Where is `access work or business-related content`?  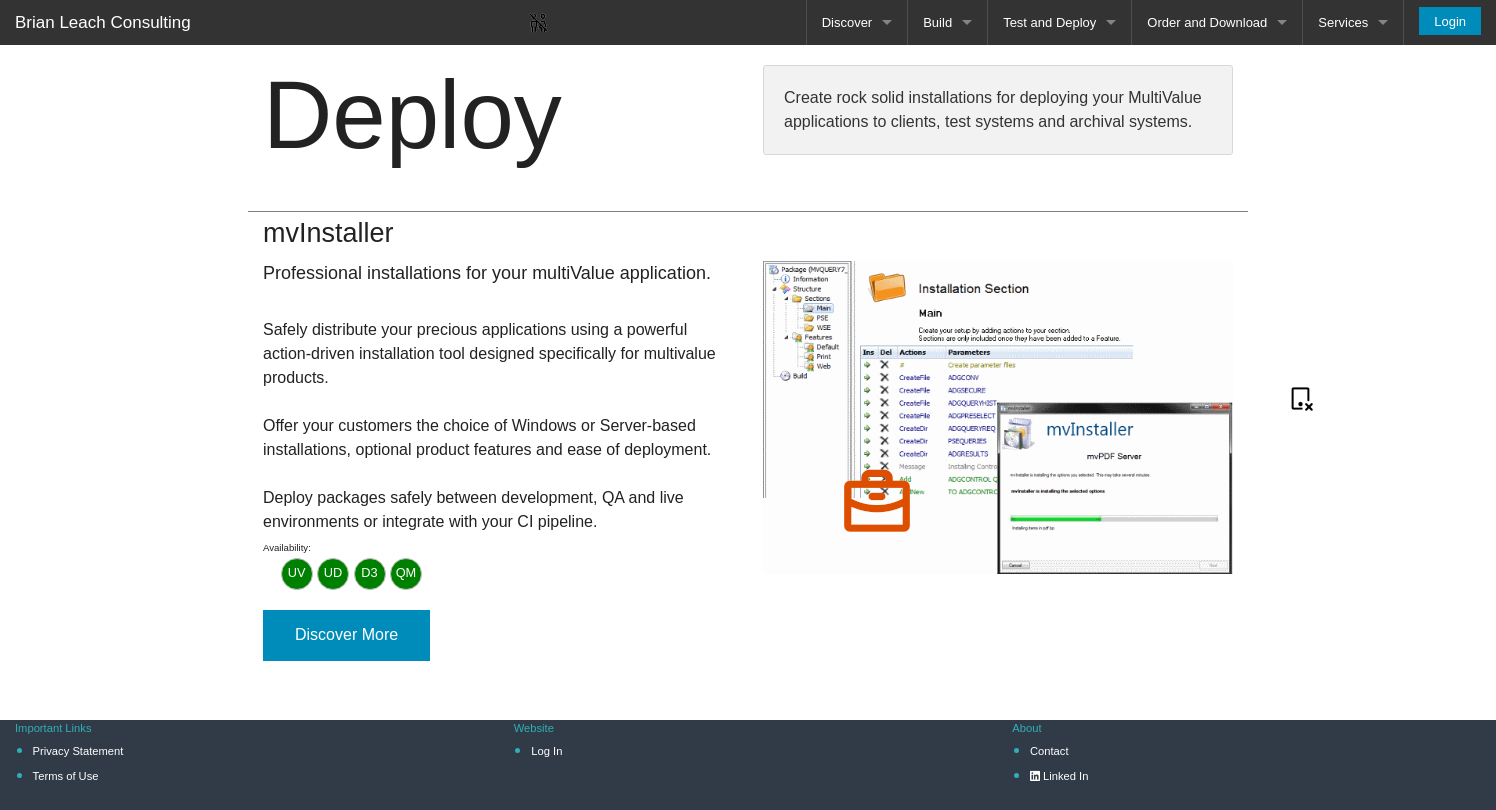
access work or business-related content is located at coordinates (877, 505).